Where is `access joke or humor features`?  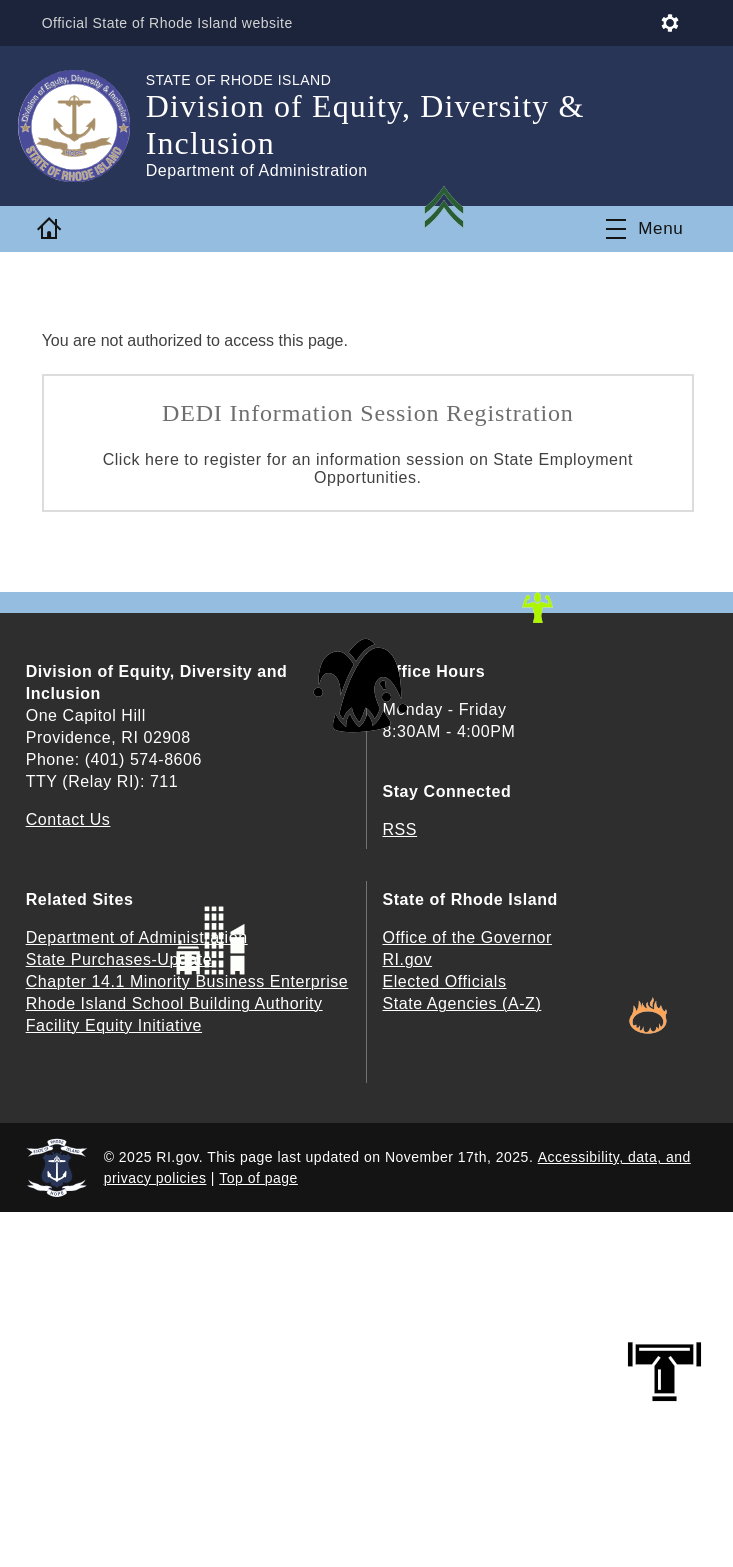
access joke or humor features is located at coordinates (360, 685).